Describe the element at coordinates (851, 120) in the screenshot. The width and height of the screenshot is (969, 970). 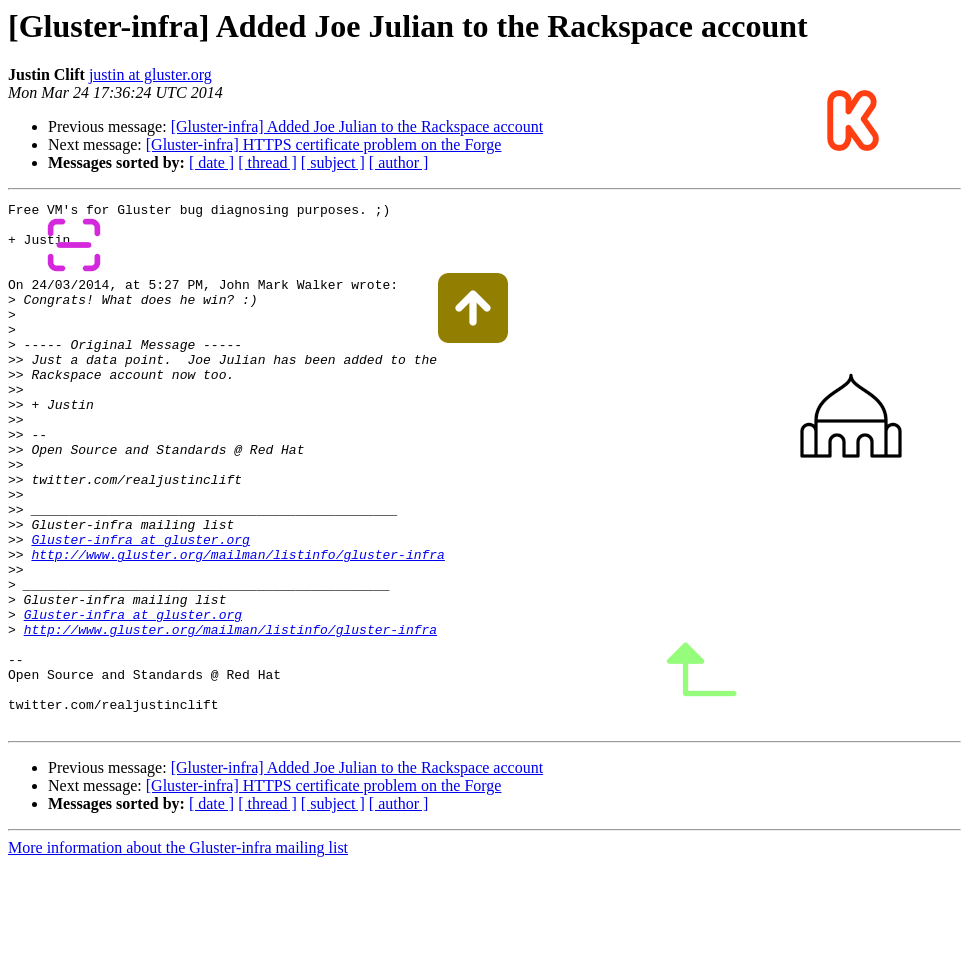
I see `link to Kickstarter profile or campaign` at that location.